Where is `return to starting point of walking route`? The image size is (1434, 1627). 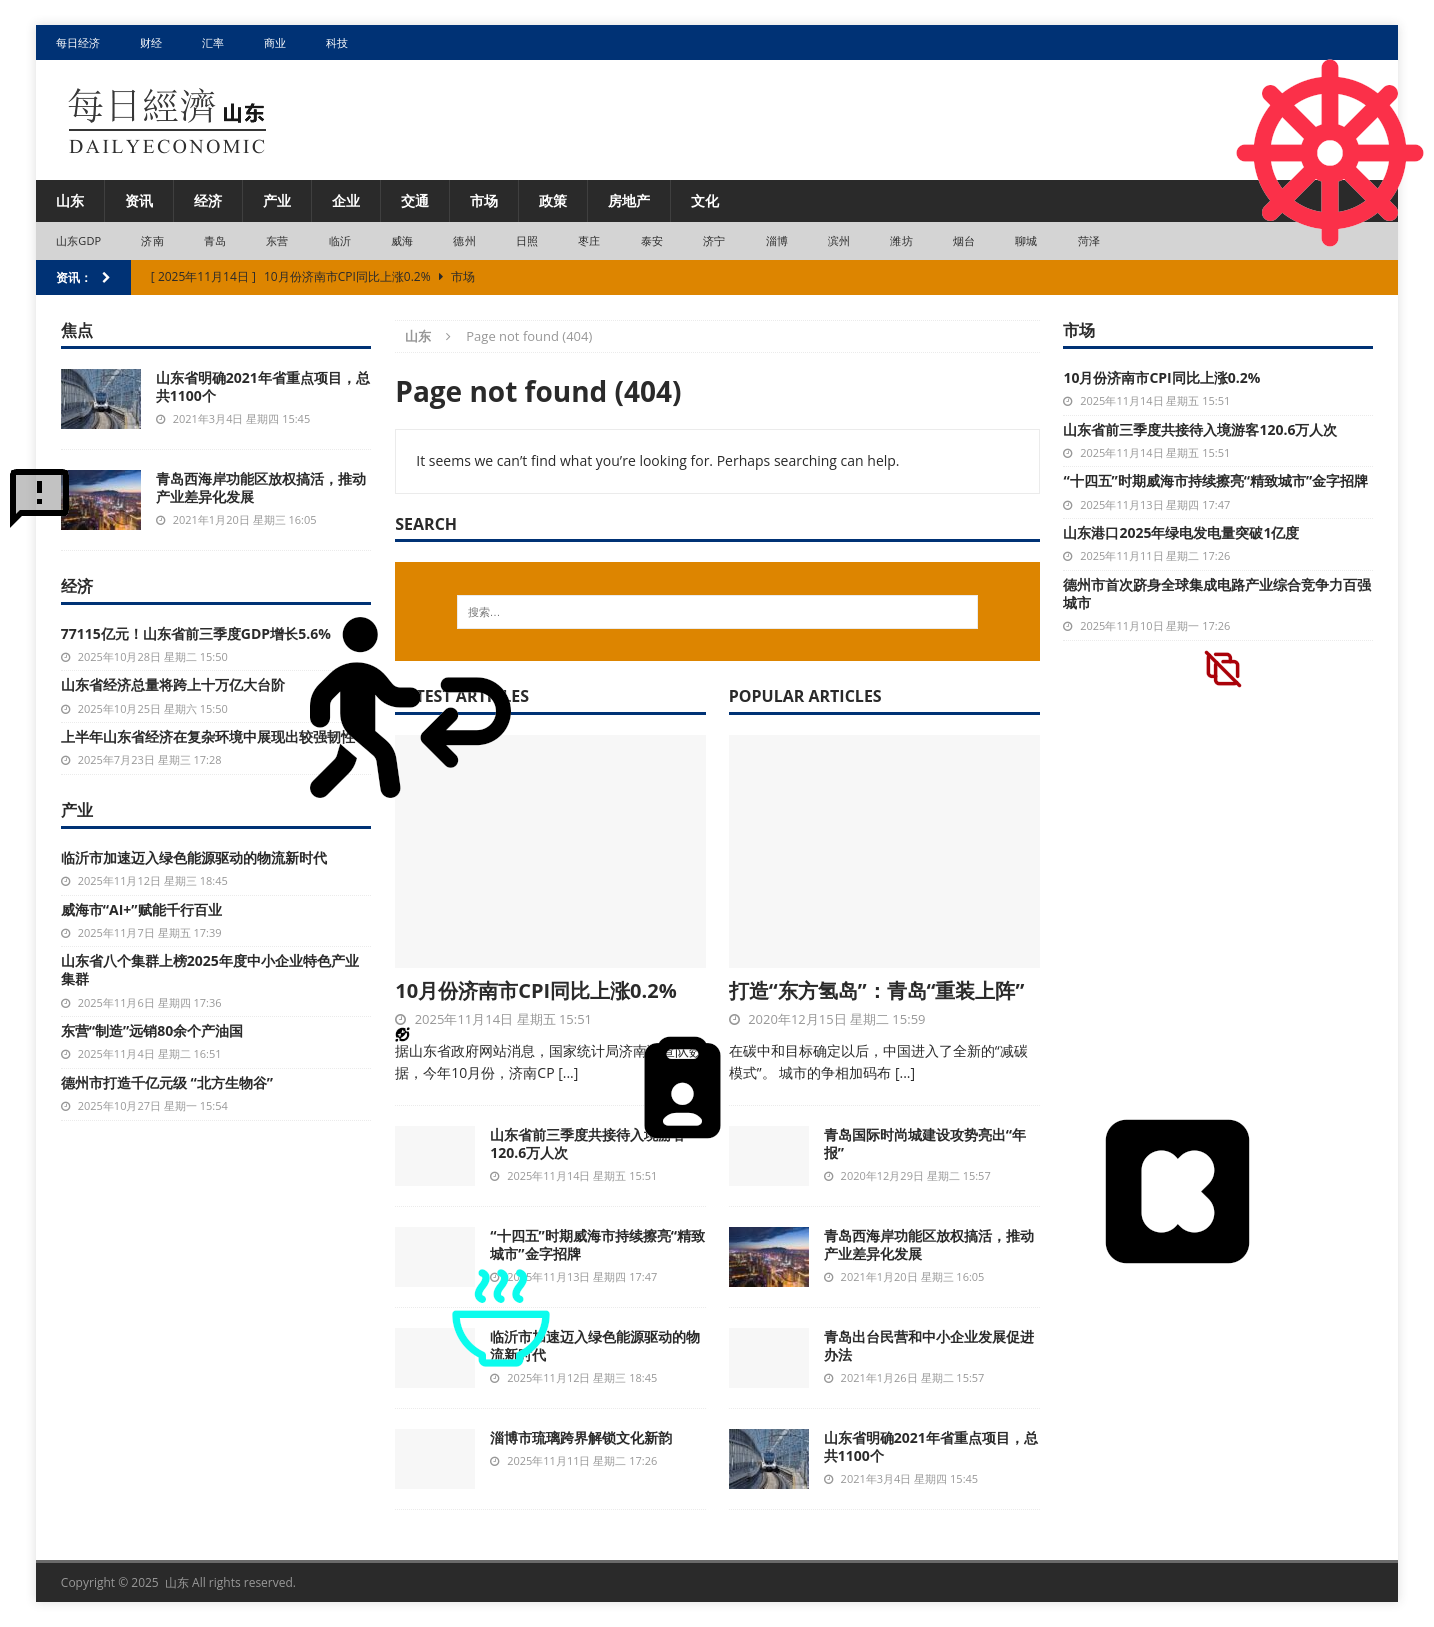
return to starting point of walking route is located at coordinates (410, 707).